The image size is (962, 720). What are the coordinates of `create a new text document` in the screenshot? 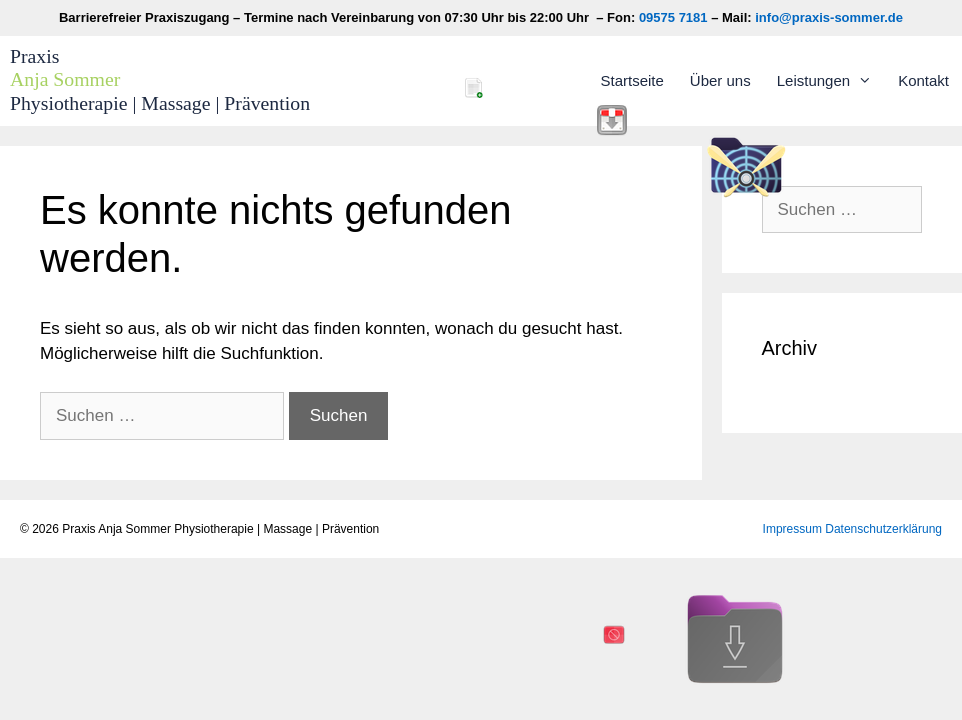 It's located at (473, 87).